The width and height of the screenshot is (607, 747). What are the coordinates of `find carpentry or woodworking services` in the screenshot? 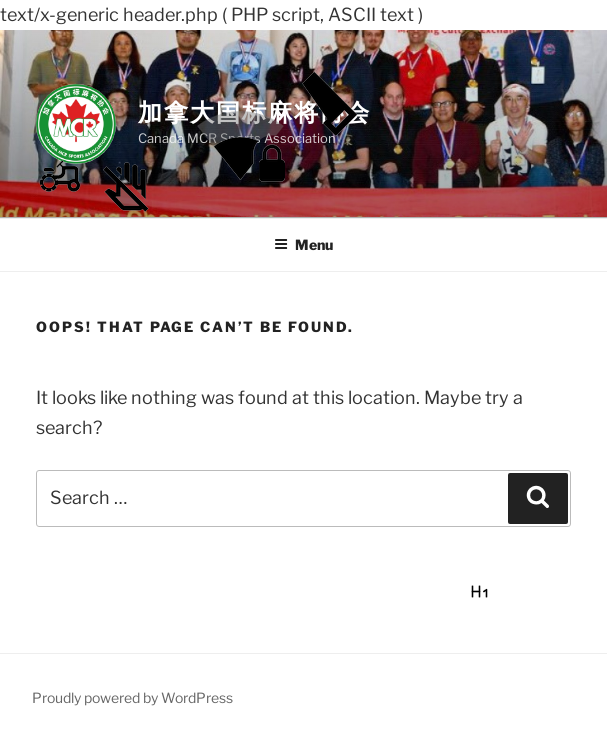 It's located at (329, 103).